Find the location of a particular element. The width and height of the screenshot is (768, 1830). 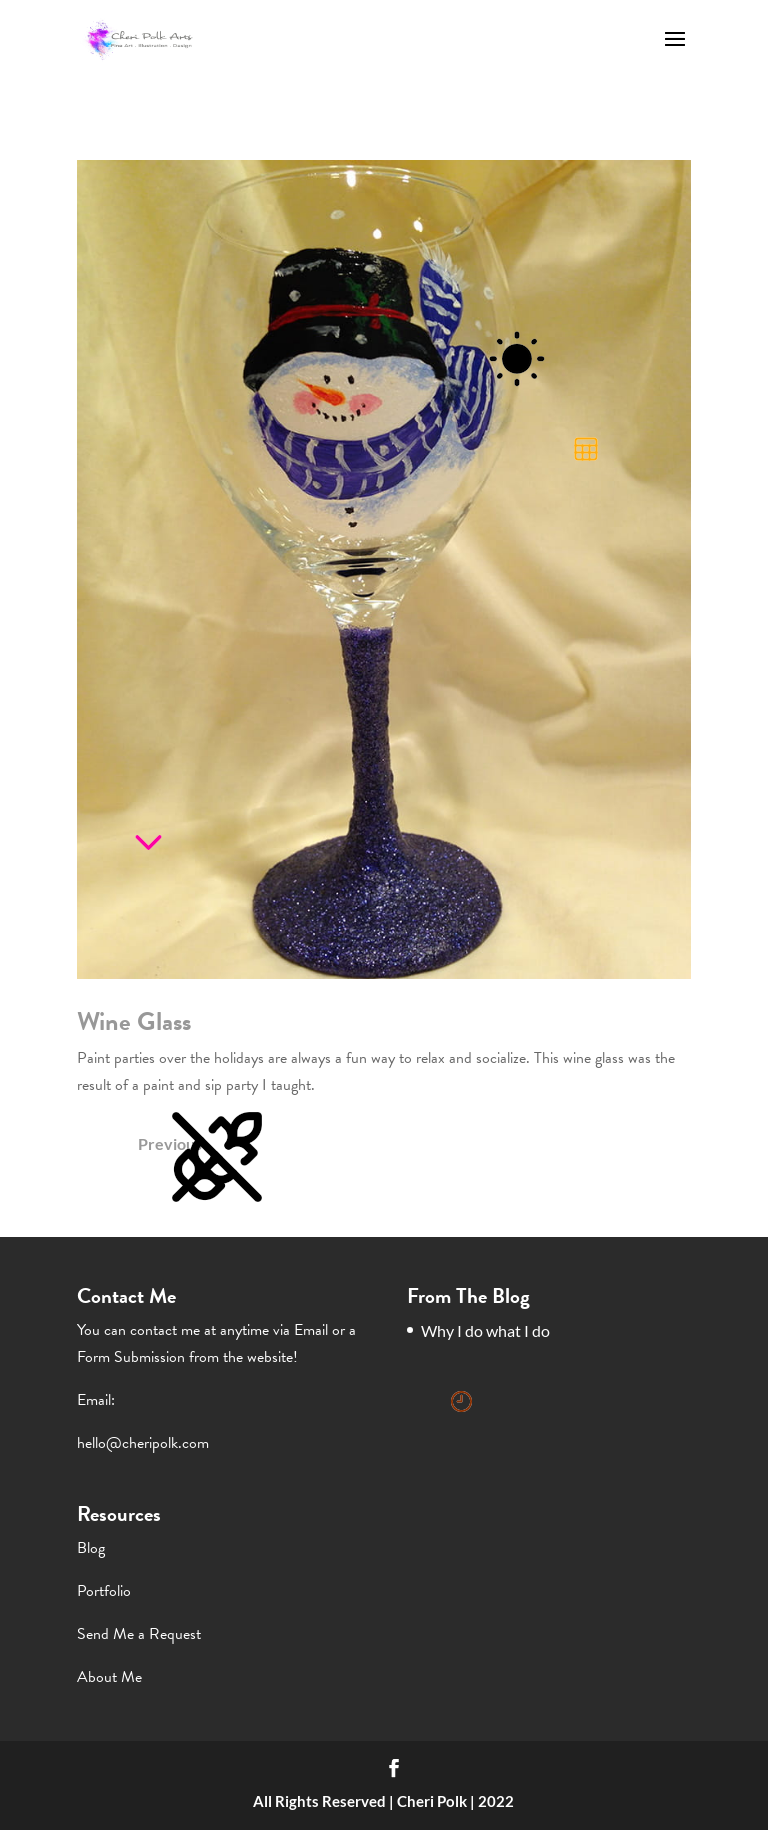

open spreadsheet or data table is located at coordinates (586, 449).